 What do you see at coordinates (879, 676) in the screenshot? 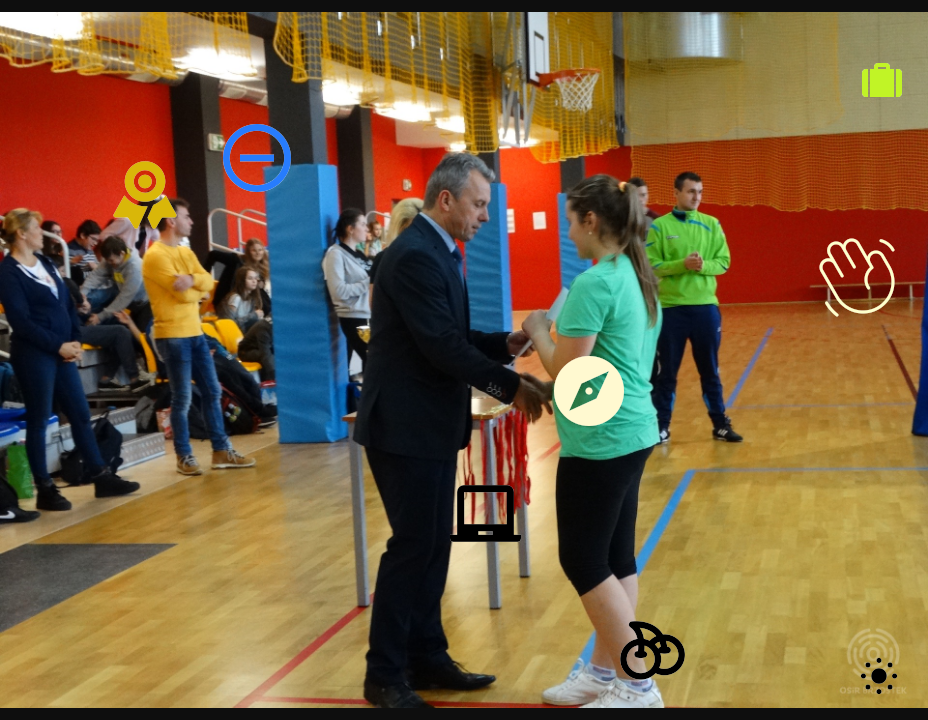
I see `decrease screen brightness` at bounding box center [879, 676].